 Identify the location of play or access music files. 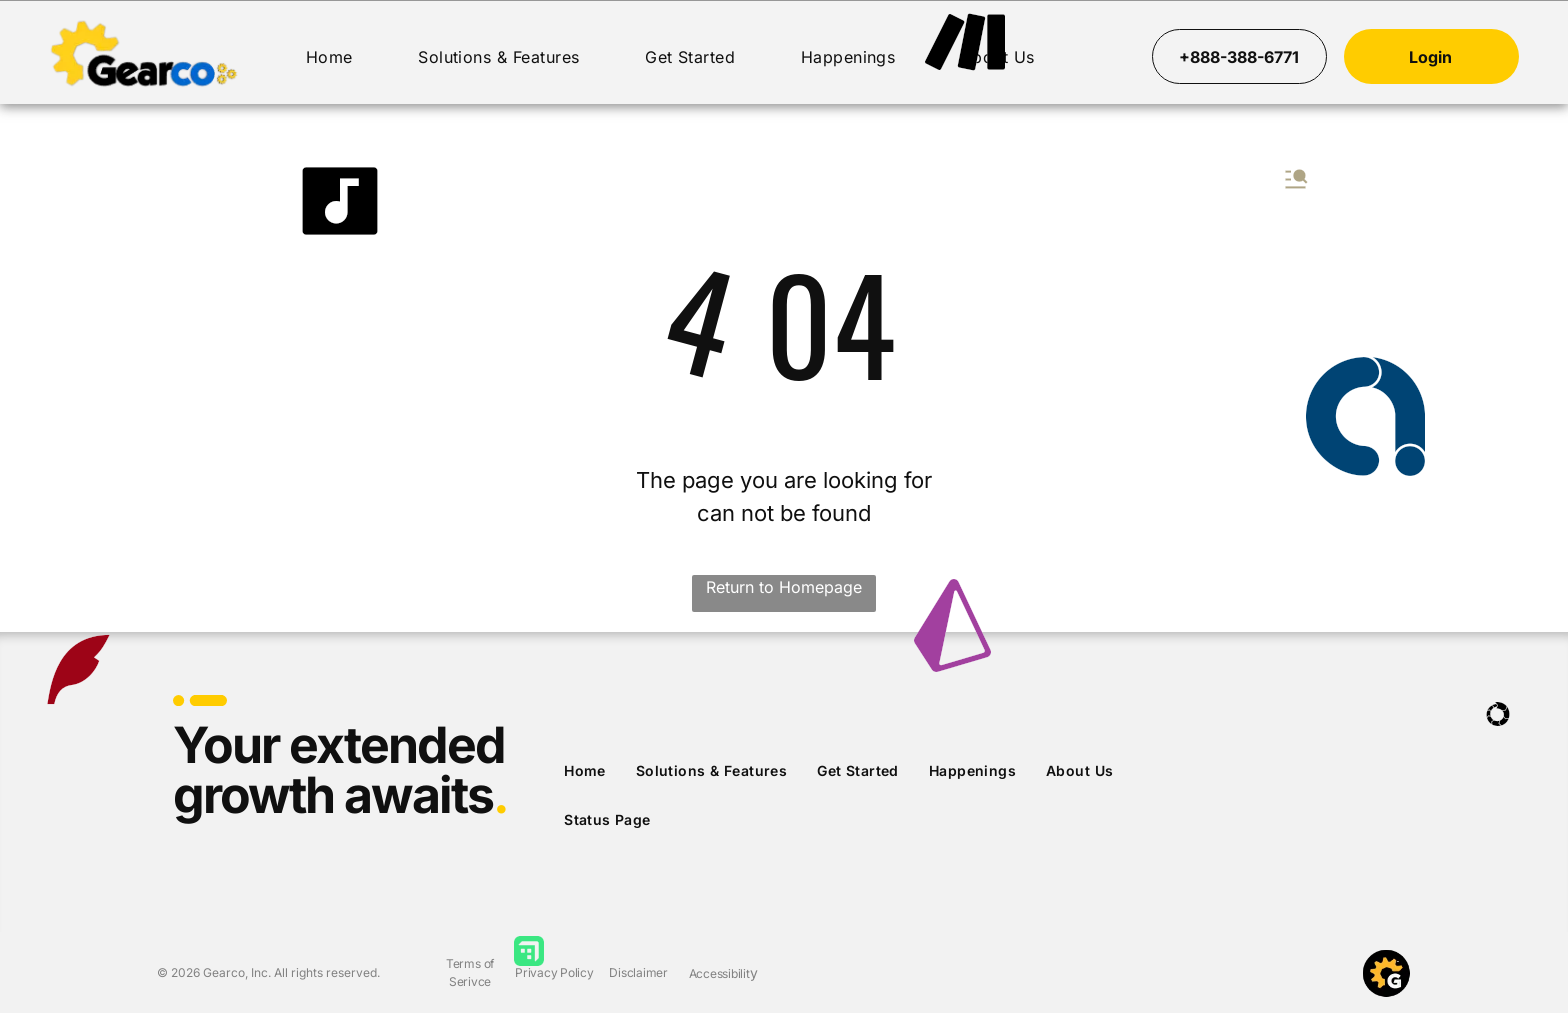
(340, 201).